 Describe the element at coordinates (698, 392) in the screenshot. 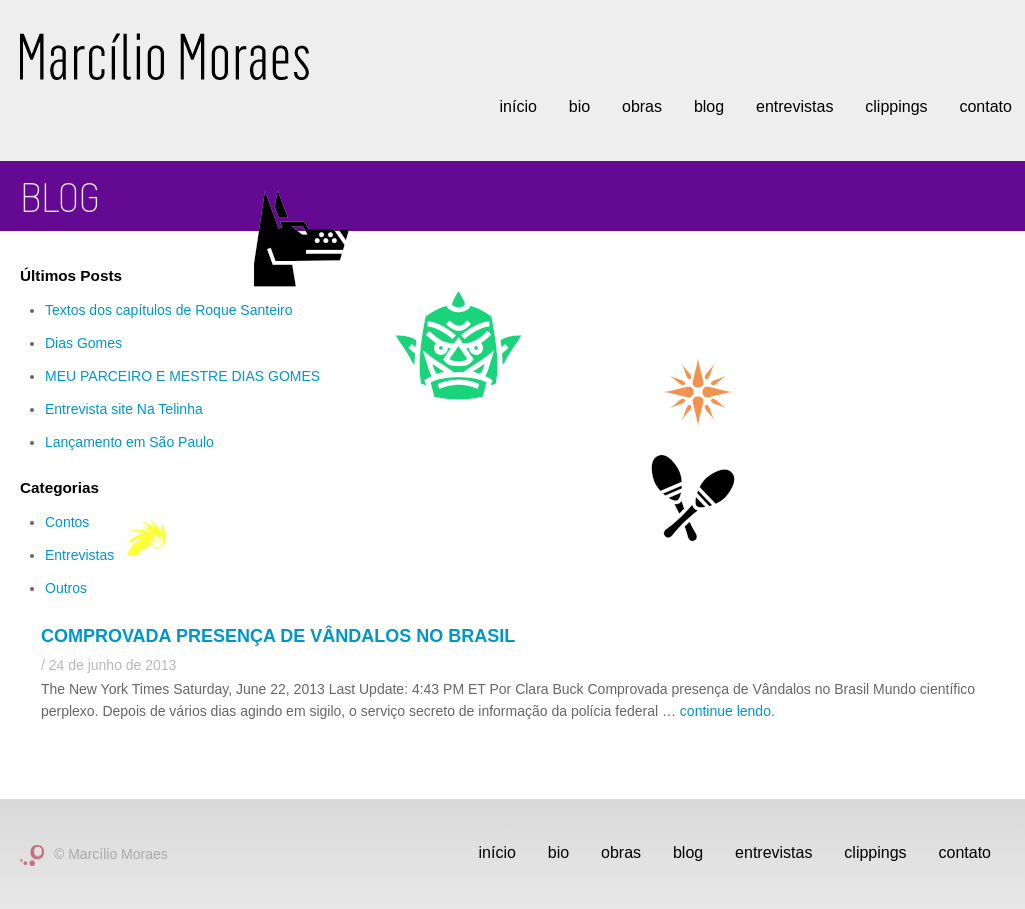

I see `indicates a hazard or danger zone in gameplay` at that location.